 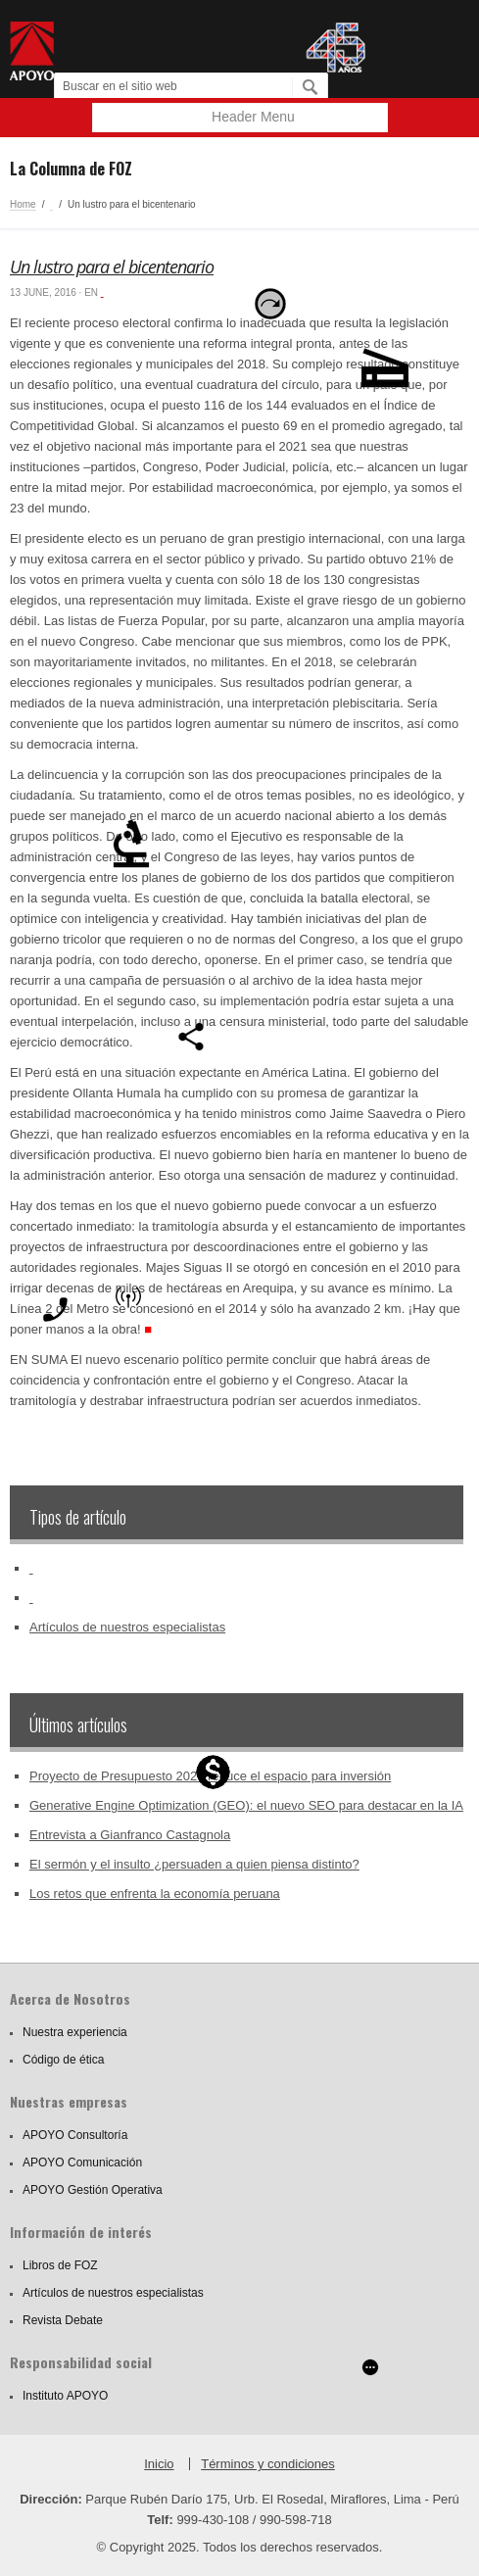 I want to click on start a live broadcast or stream, so click(x=128, y=1297).